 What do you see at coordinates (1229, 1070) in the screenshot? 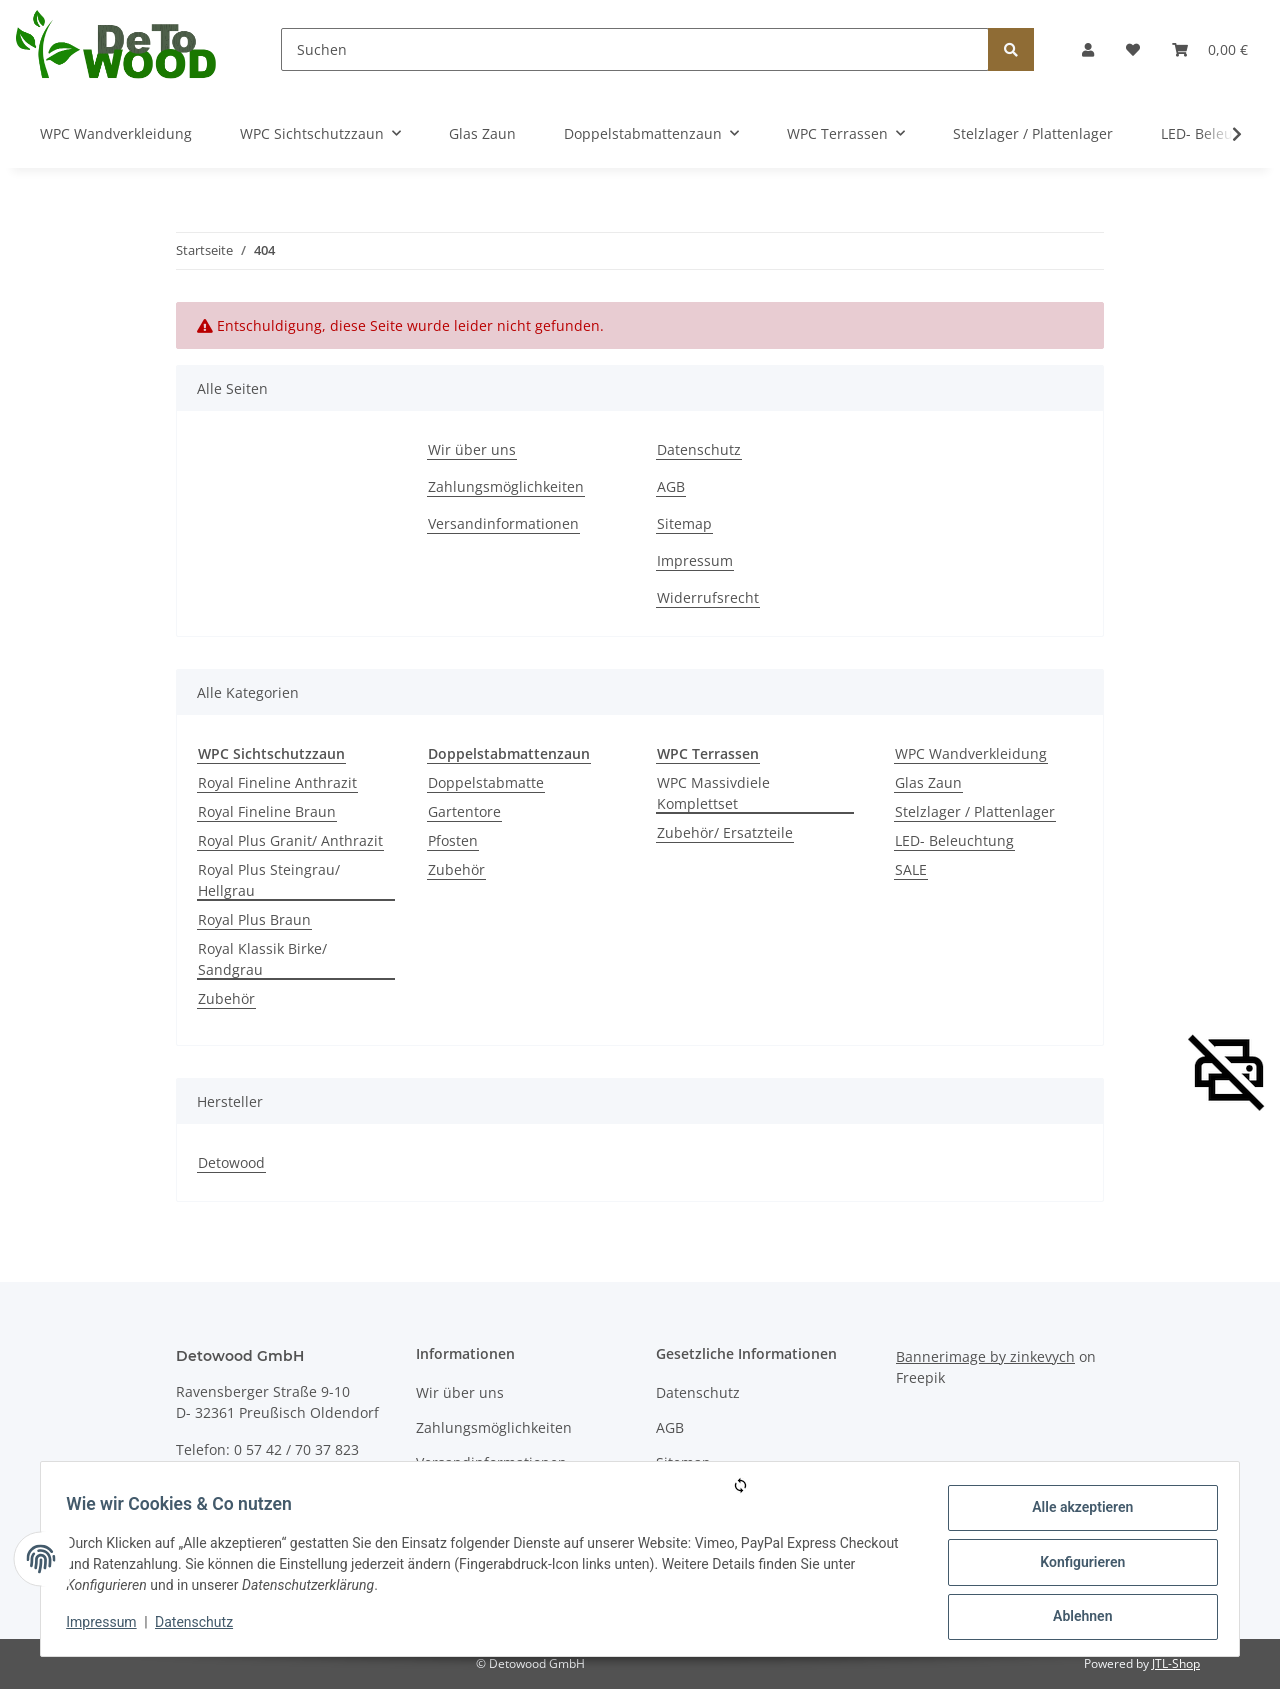
I see `printing is disabled or unavailable` at bounding box center [1229, 1070].